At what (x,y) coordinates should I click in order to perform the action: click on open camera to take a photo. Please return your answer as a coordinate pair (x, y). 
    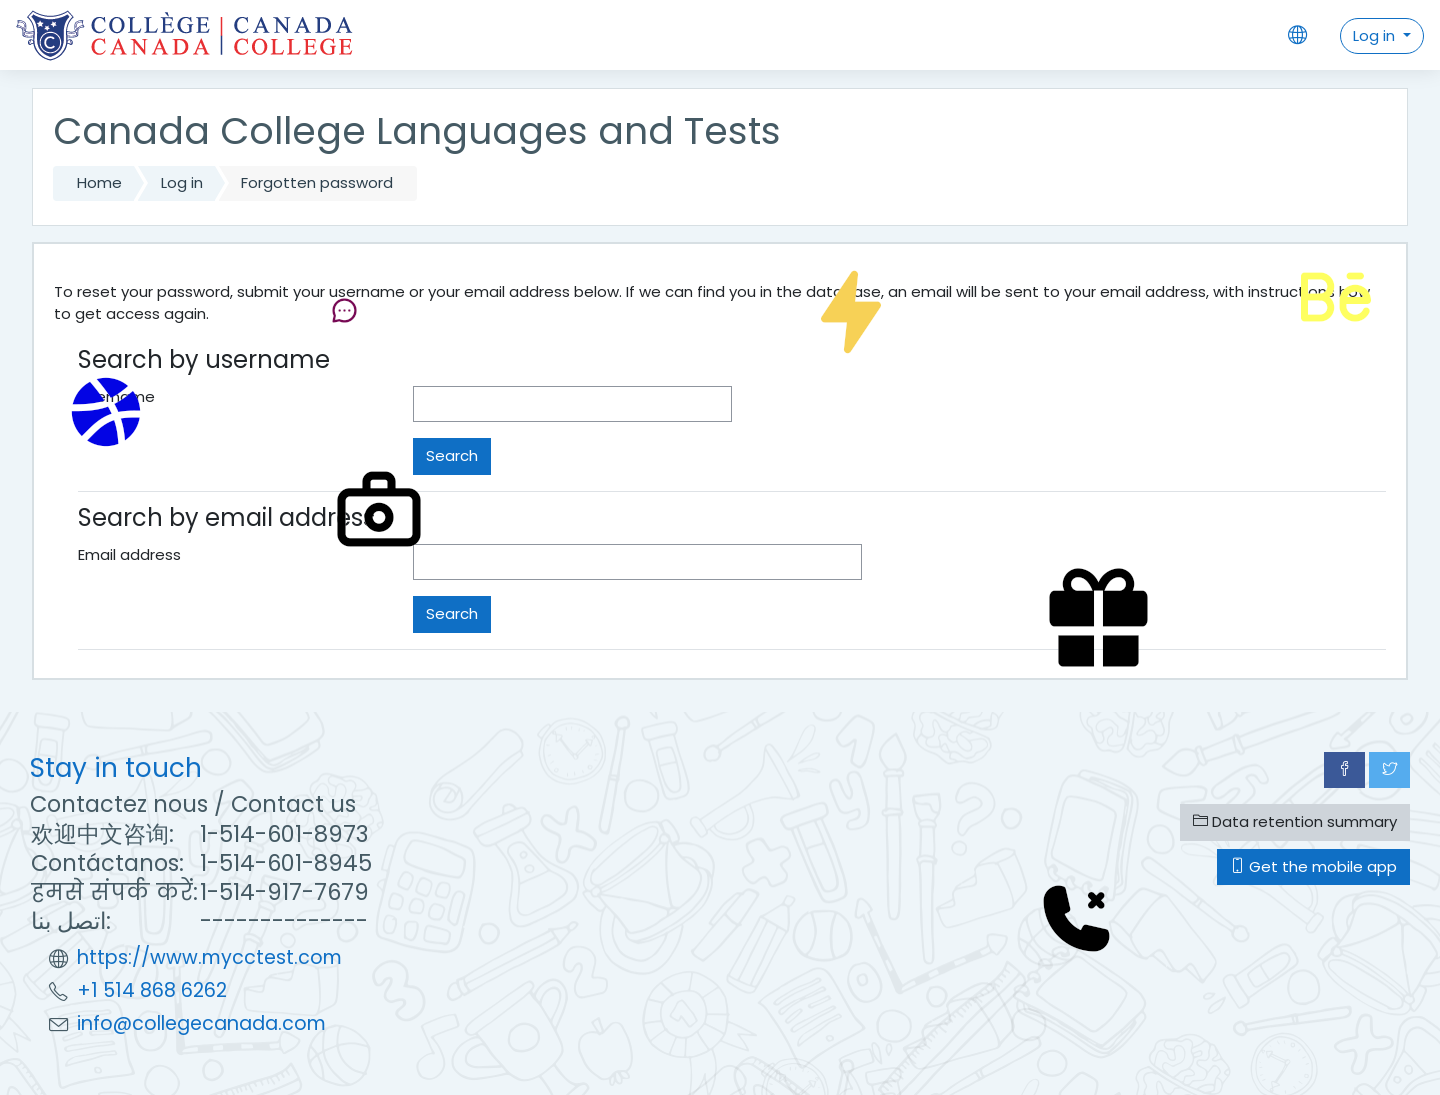
    Looking at the image, I should click on (379, 509).